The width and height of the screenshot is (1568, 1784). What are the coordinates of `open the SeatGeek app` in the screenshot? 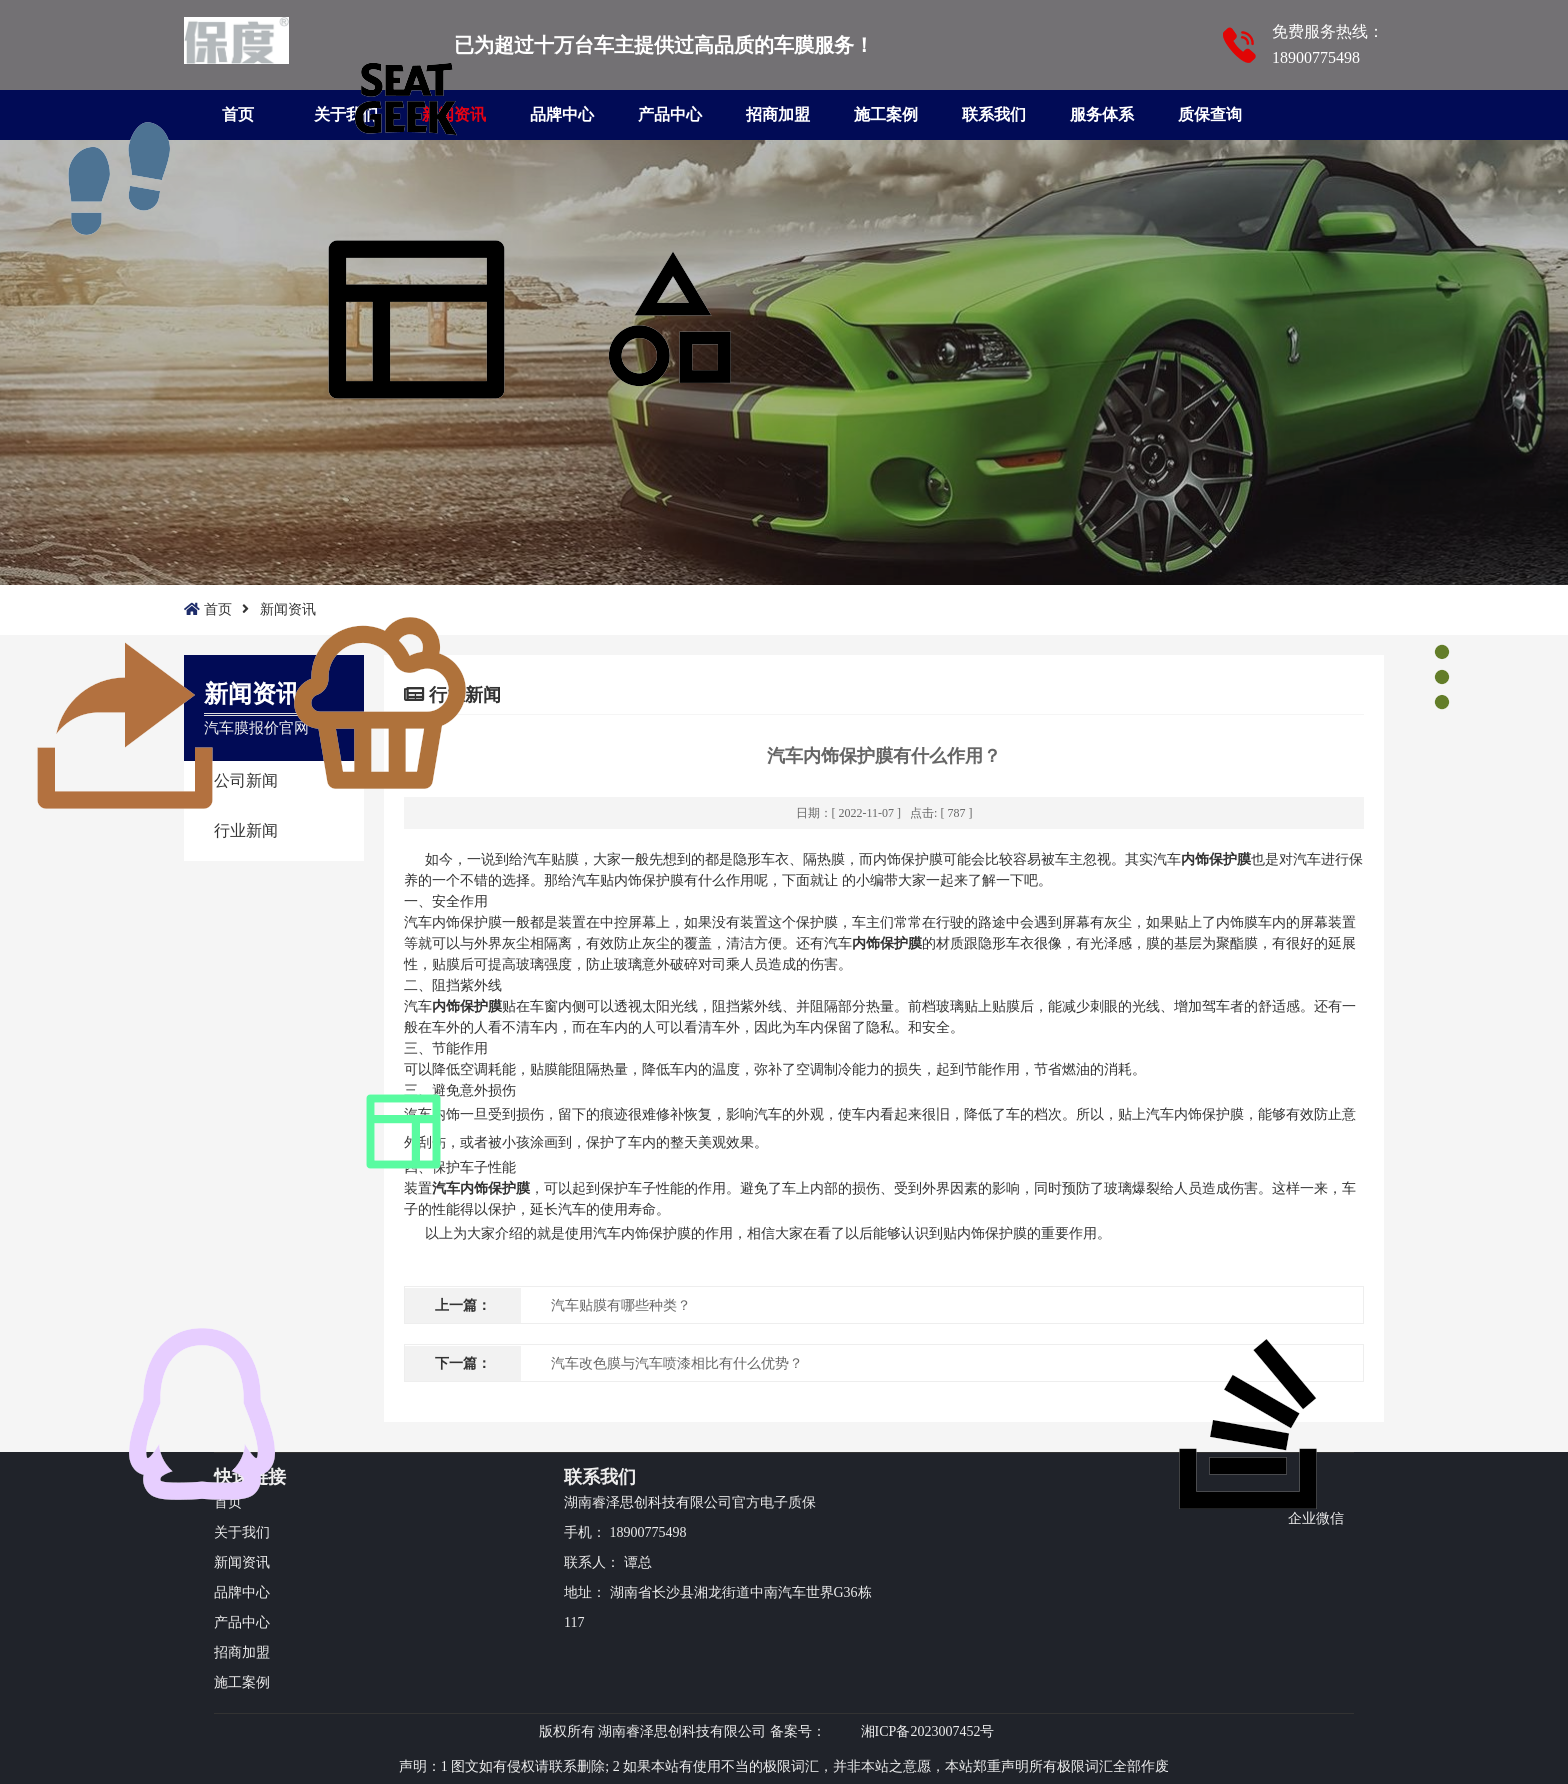 It's located at (406, 99).